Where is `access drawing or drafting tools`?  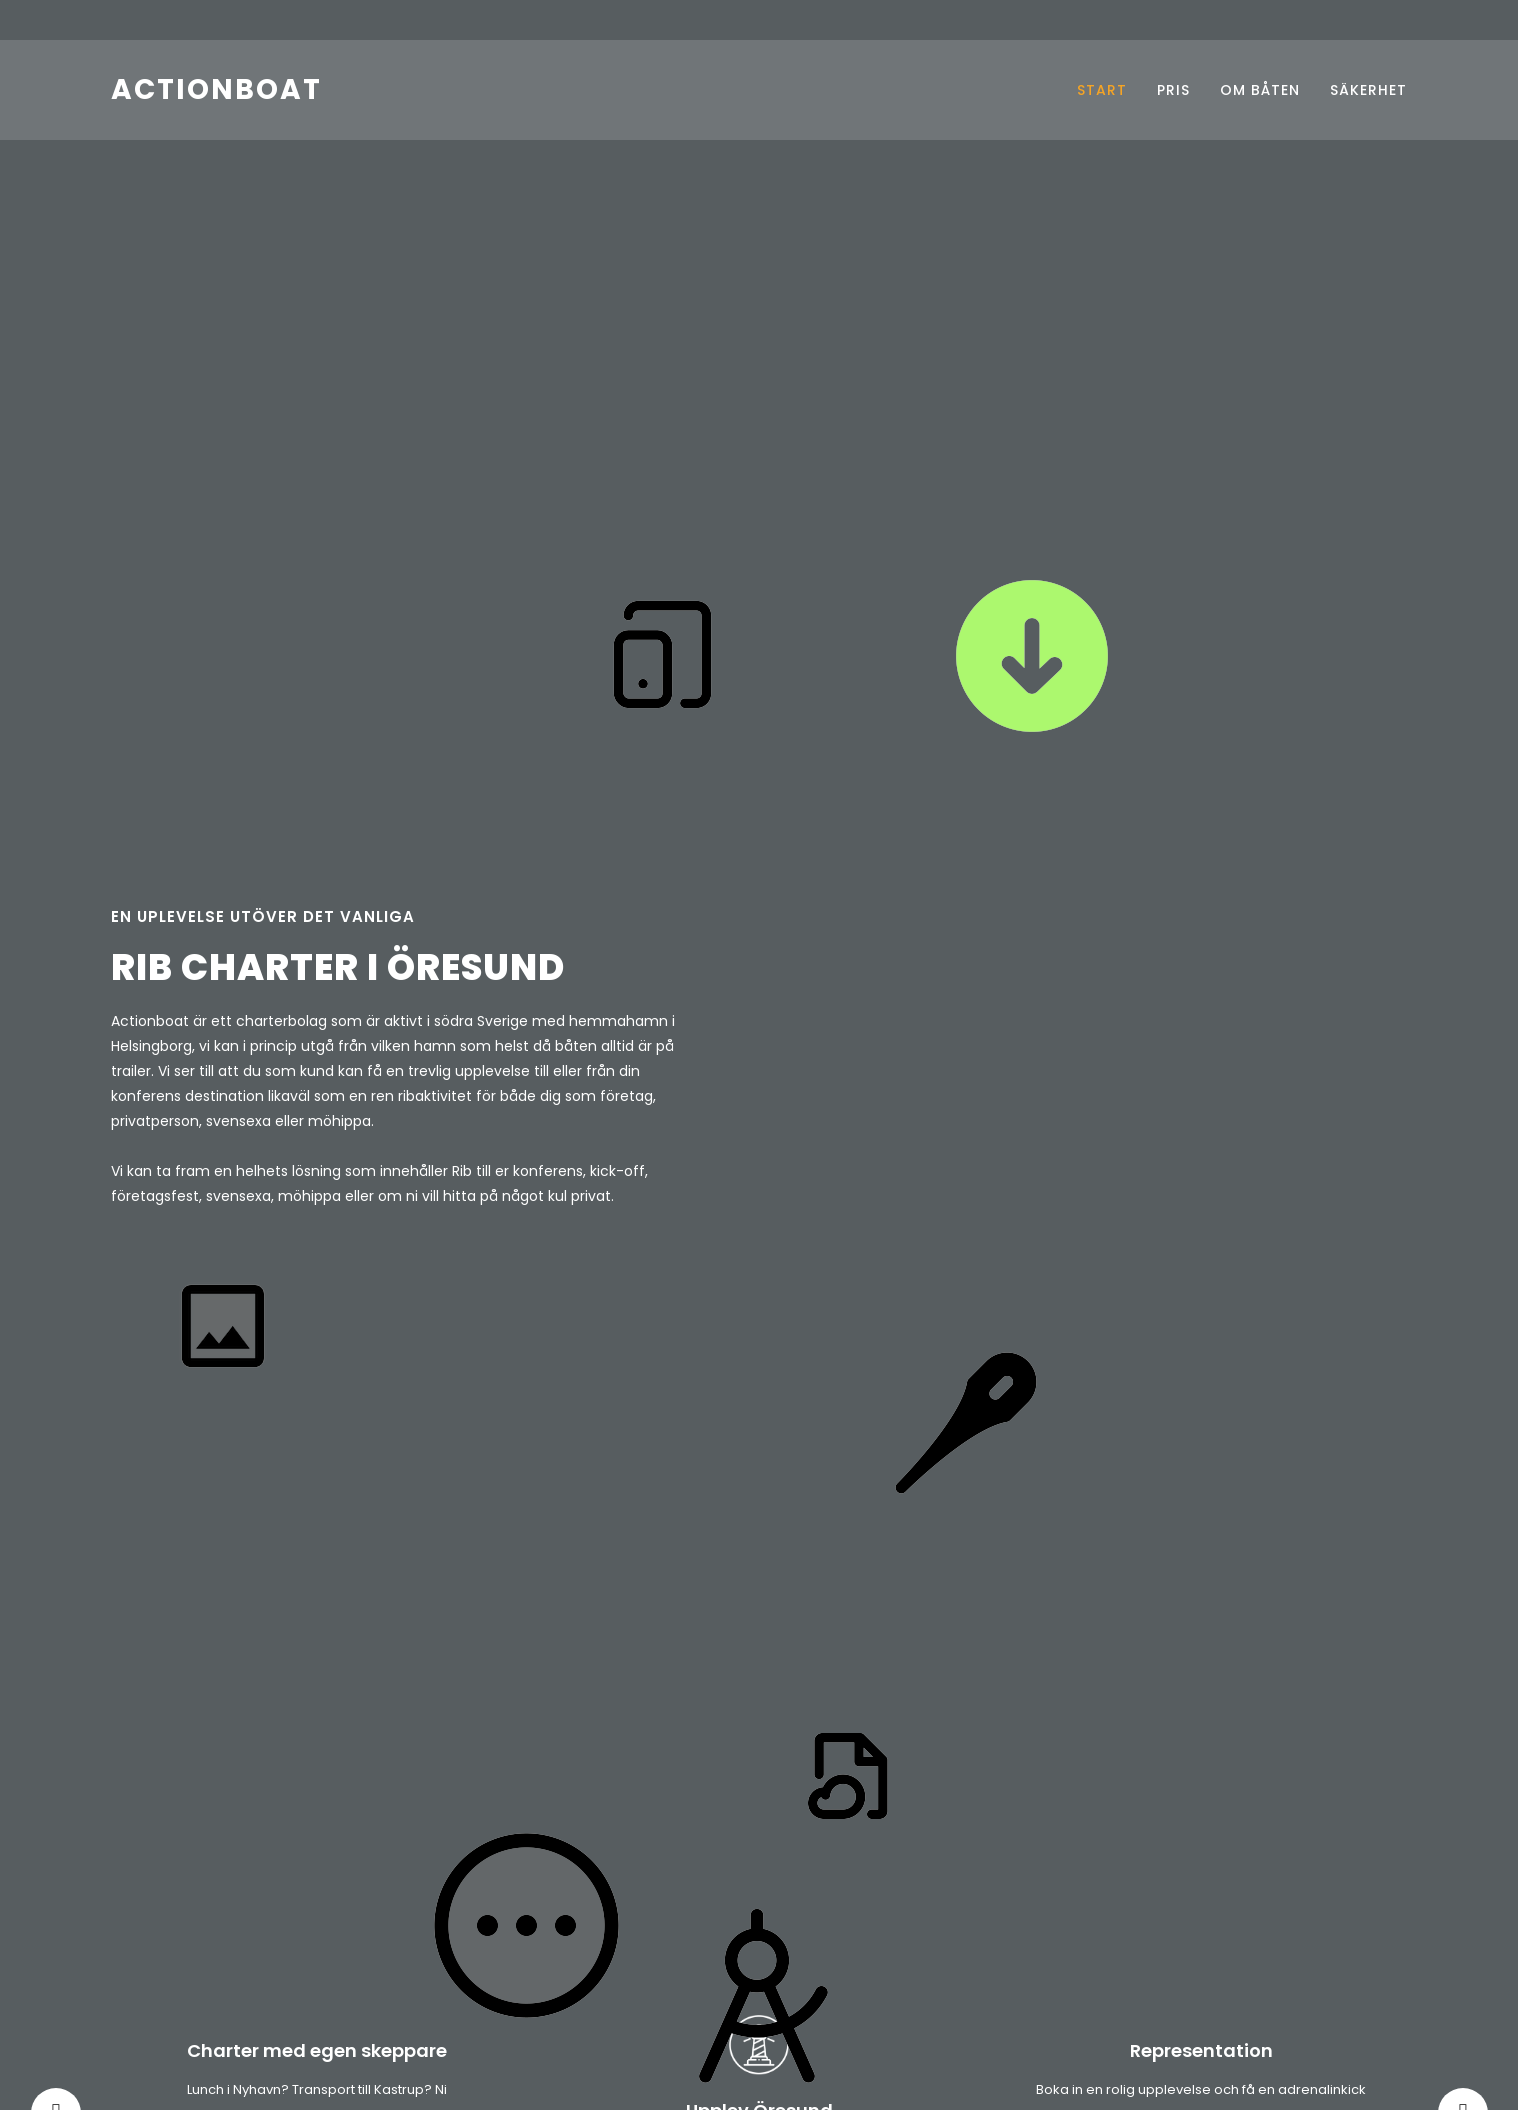 access drawing or drafting tools is located at coordinates (757, 1999).